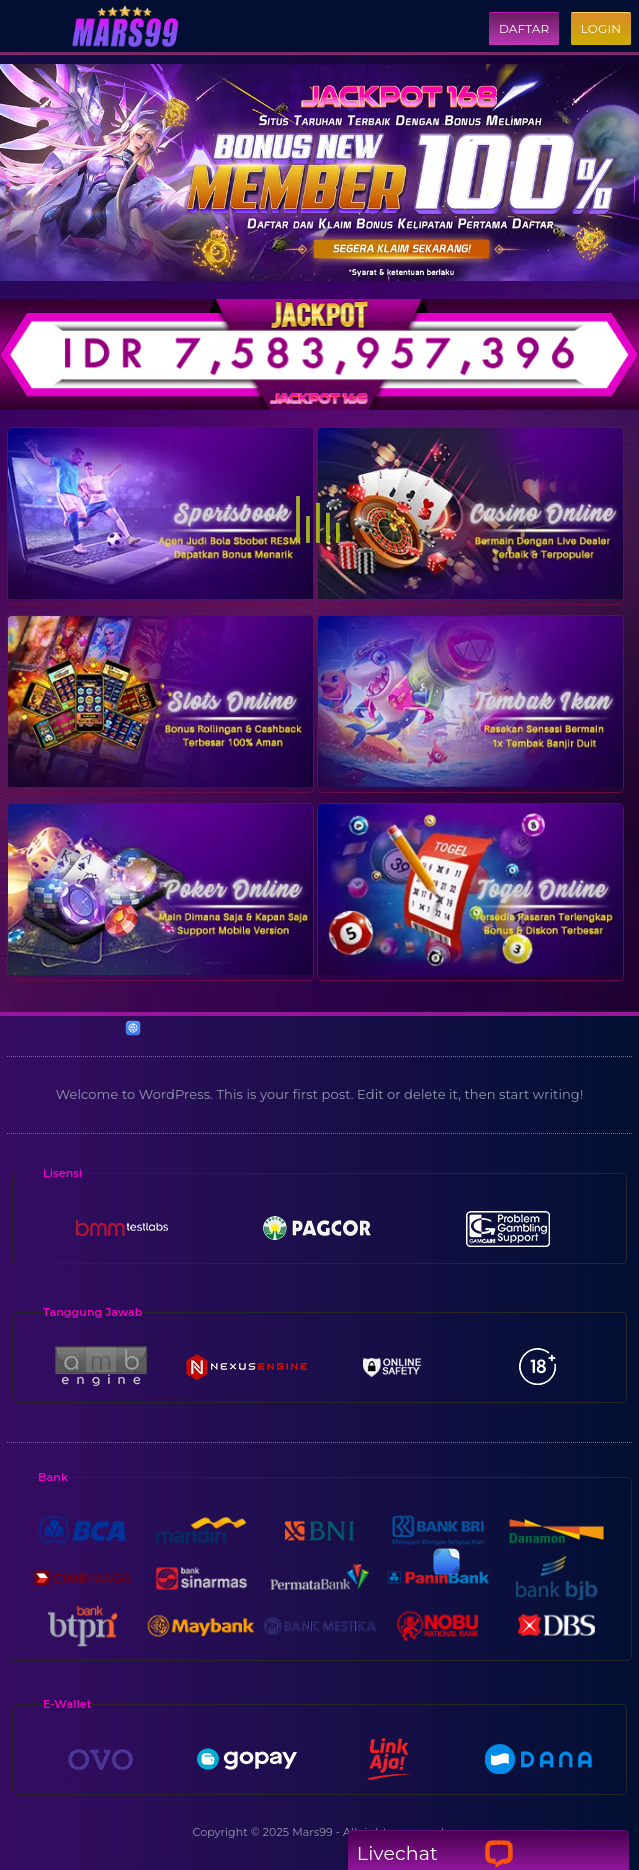  What do you see at coordinates (319, 519) in the screenshot?
I see `adjust audio equalizer settings` at bounding box center [319, 519].